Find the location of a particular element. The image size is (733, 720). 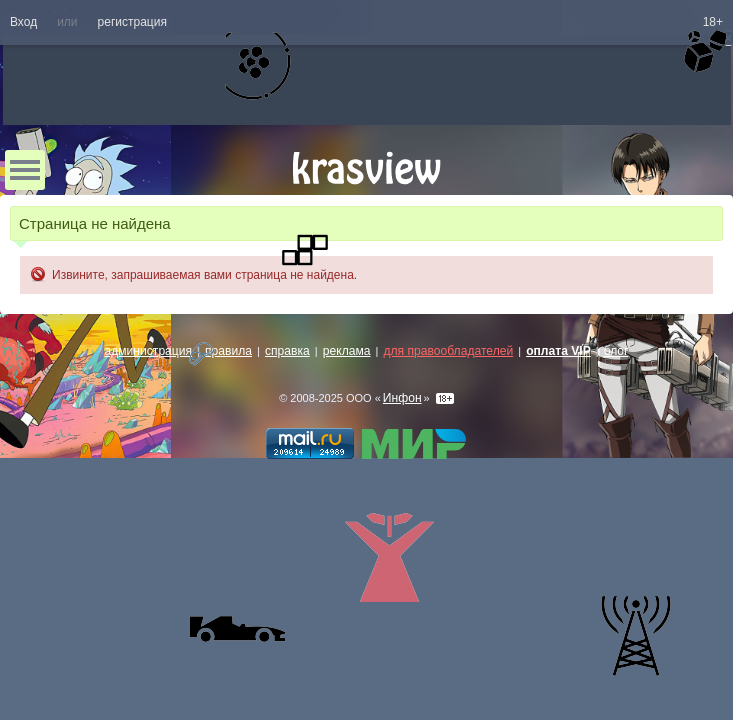

access formula 1 racing game or content is located at coordinates (238, 629).